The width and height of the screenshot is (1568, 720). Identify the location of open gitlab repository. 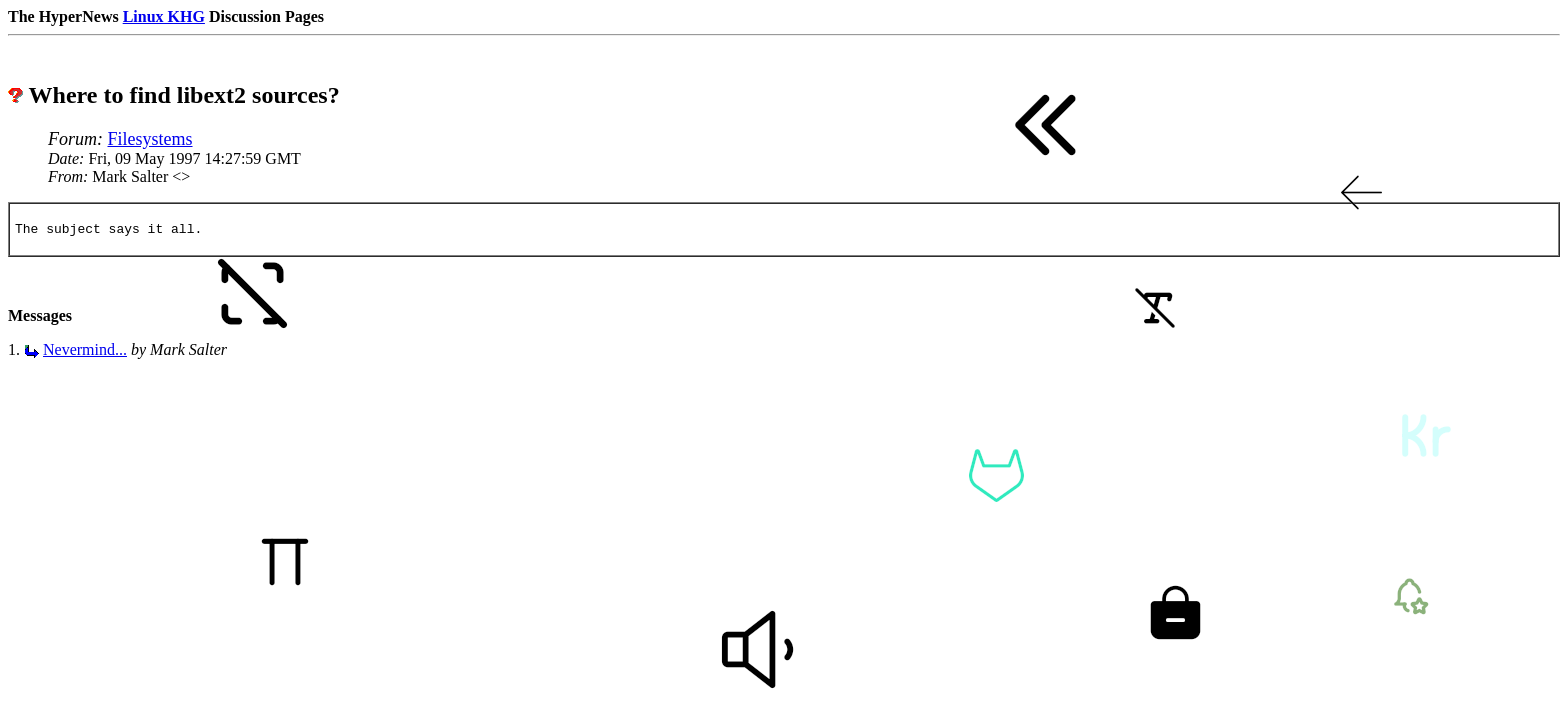
(996, 474).